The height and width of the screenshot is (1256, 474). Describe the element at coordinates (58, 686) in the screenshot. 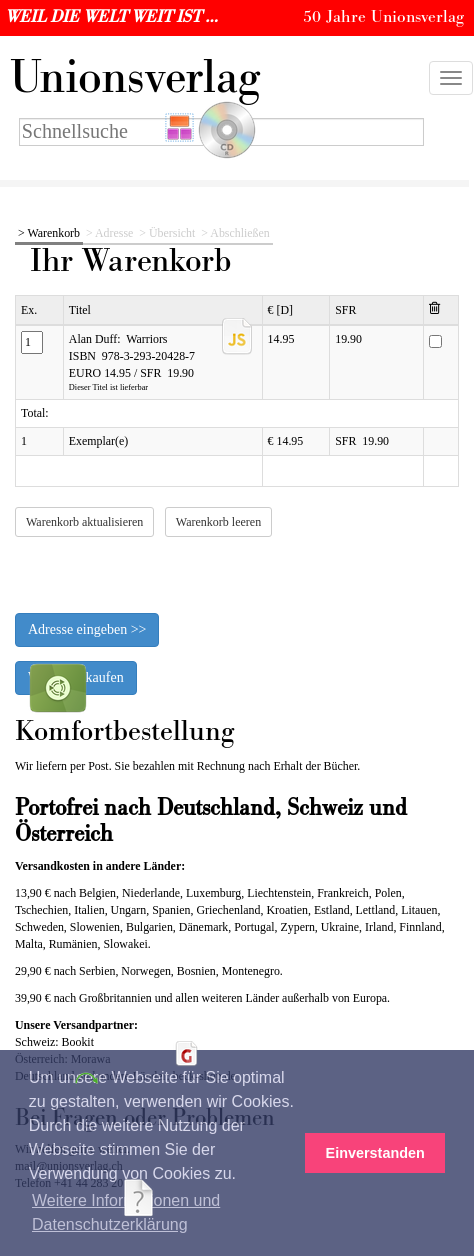

I see `access your desktop folder` at that location.